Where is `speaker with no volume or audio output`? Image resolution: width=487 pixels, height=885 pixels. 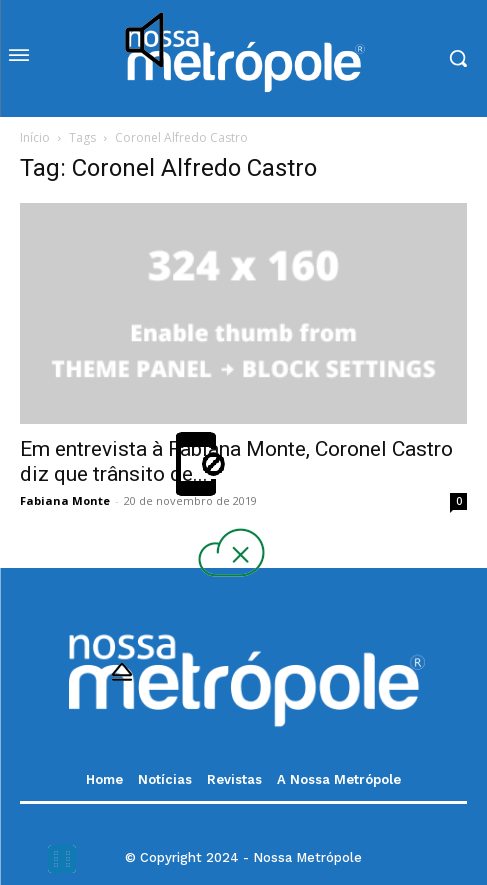 speaker with no volume or audio output is located at coordinates (155, 40).